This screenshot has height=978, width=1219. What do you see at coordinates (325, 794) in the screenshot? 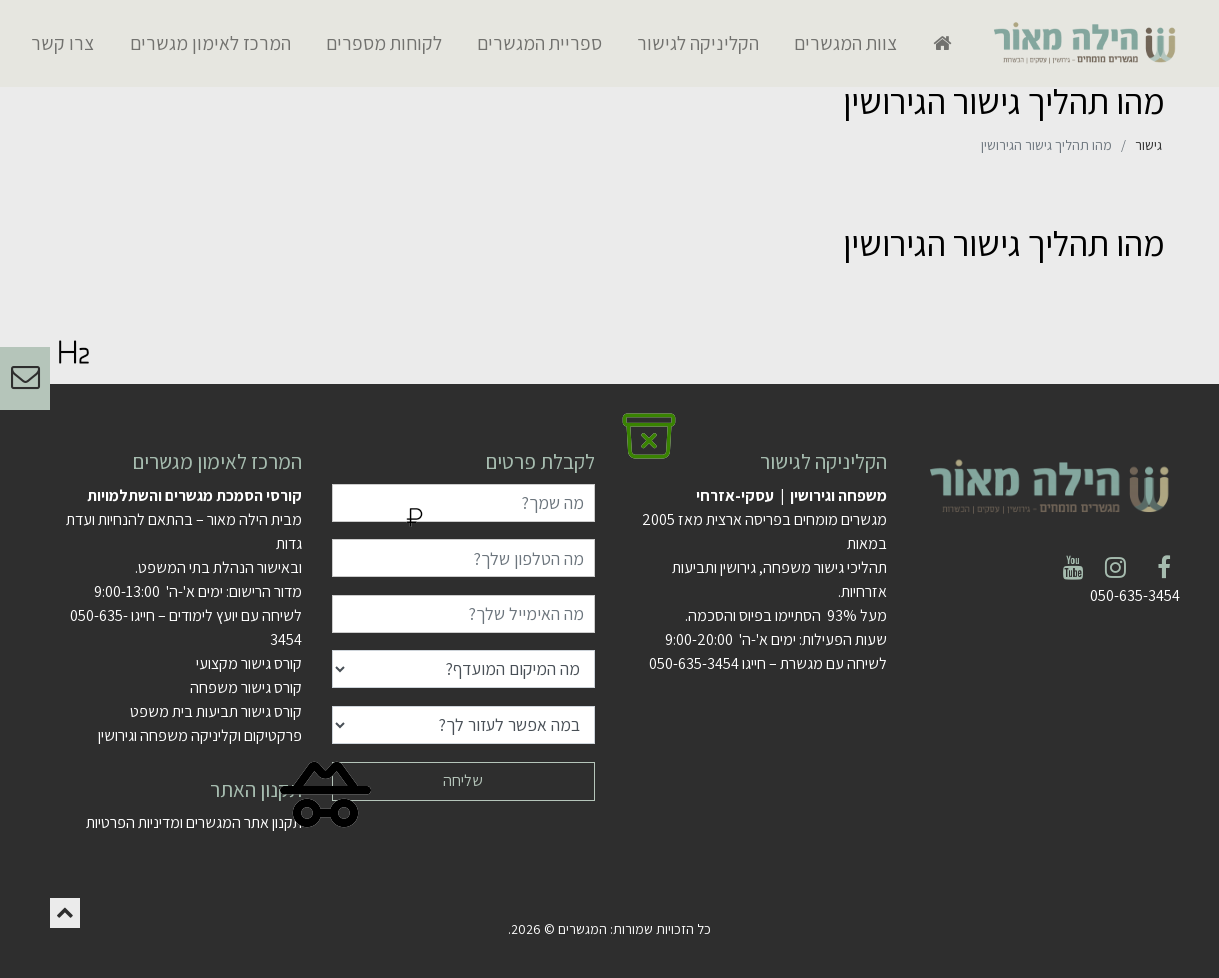
I see `access incognito or private browsing mode` at bounding box center [325, 794].